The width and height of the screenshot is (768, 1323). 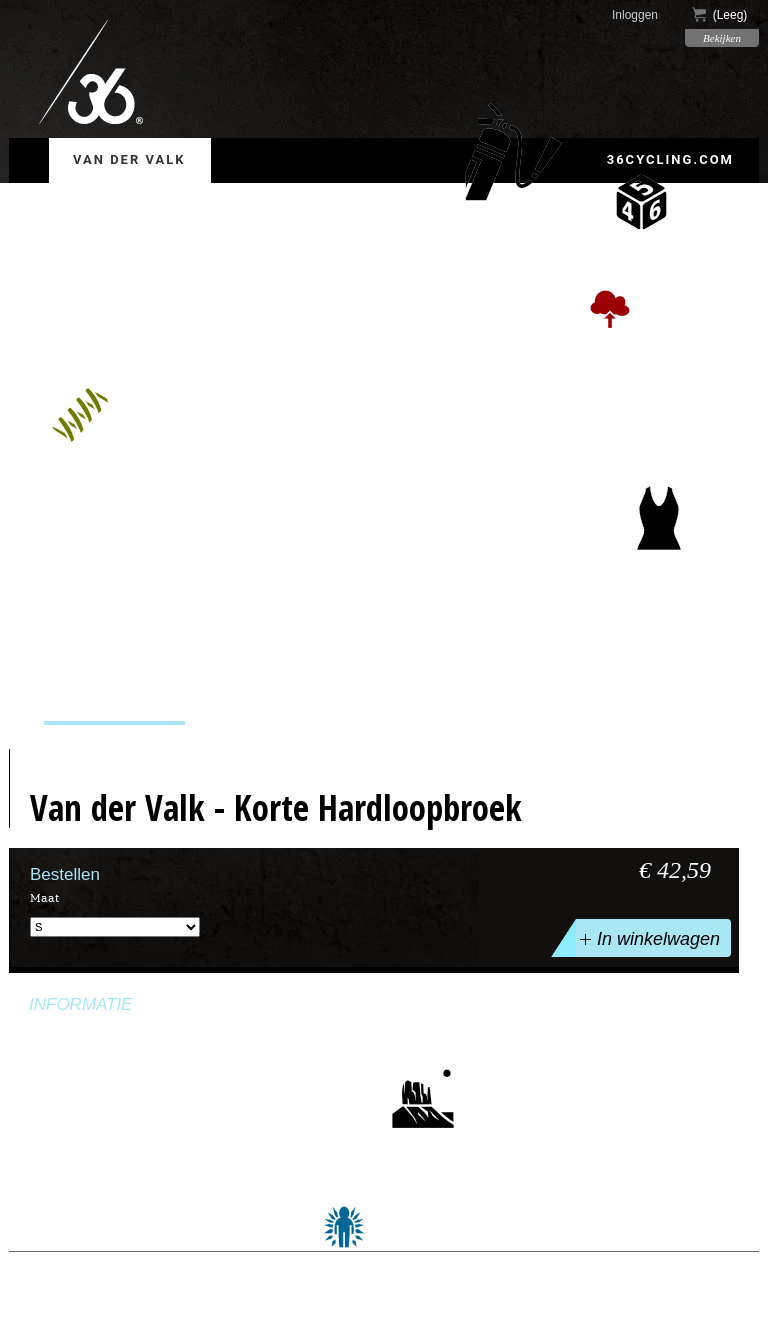 I want to click on indicates spring physics or bounce effect, so click(x=80, y=415).